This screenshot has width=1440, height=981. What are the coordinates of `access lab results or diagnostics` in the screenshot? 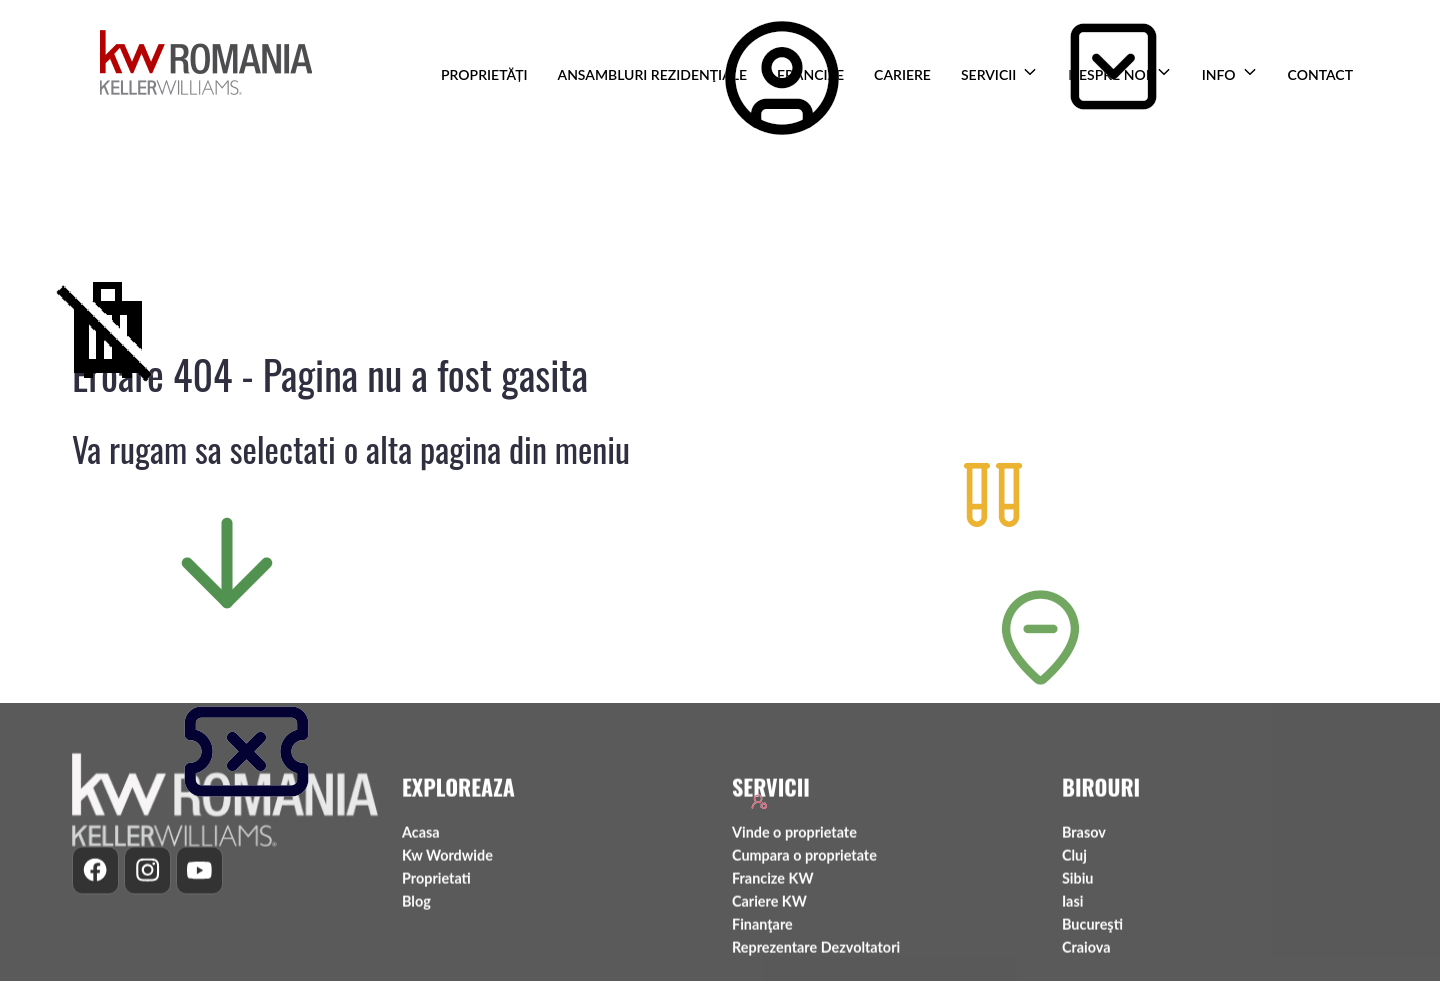 It's located at (993, 495).